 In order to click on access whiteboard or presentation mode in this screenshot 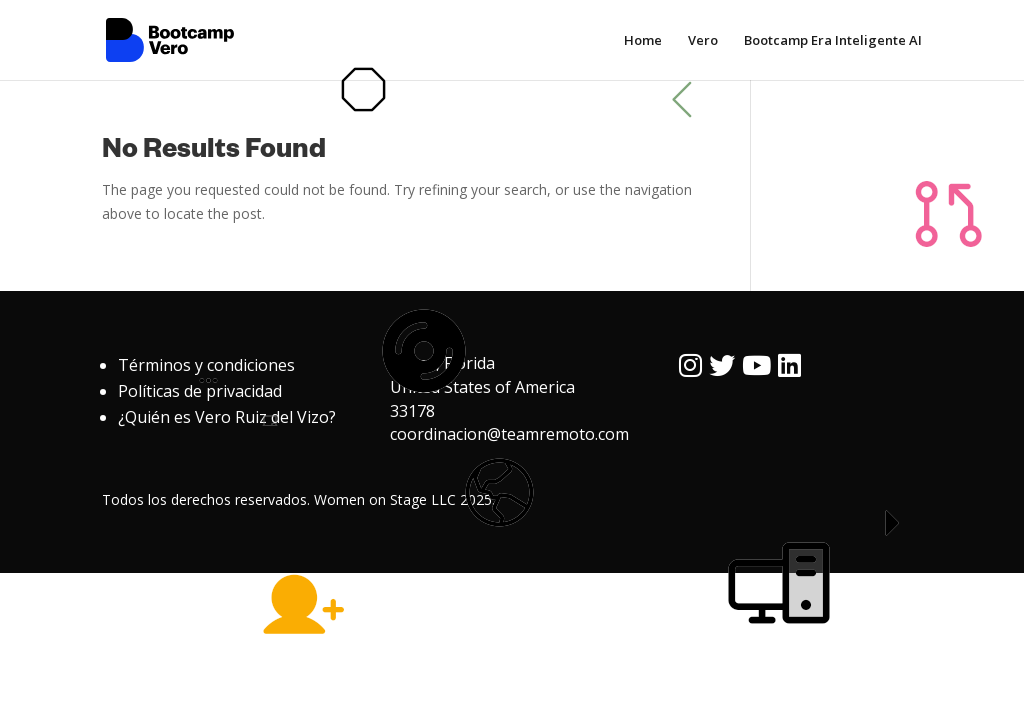, I will do `click(270, 421)`.